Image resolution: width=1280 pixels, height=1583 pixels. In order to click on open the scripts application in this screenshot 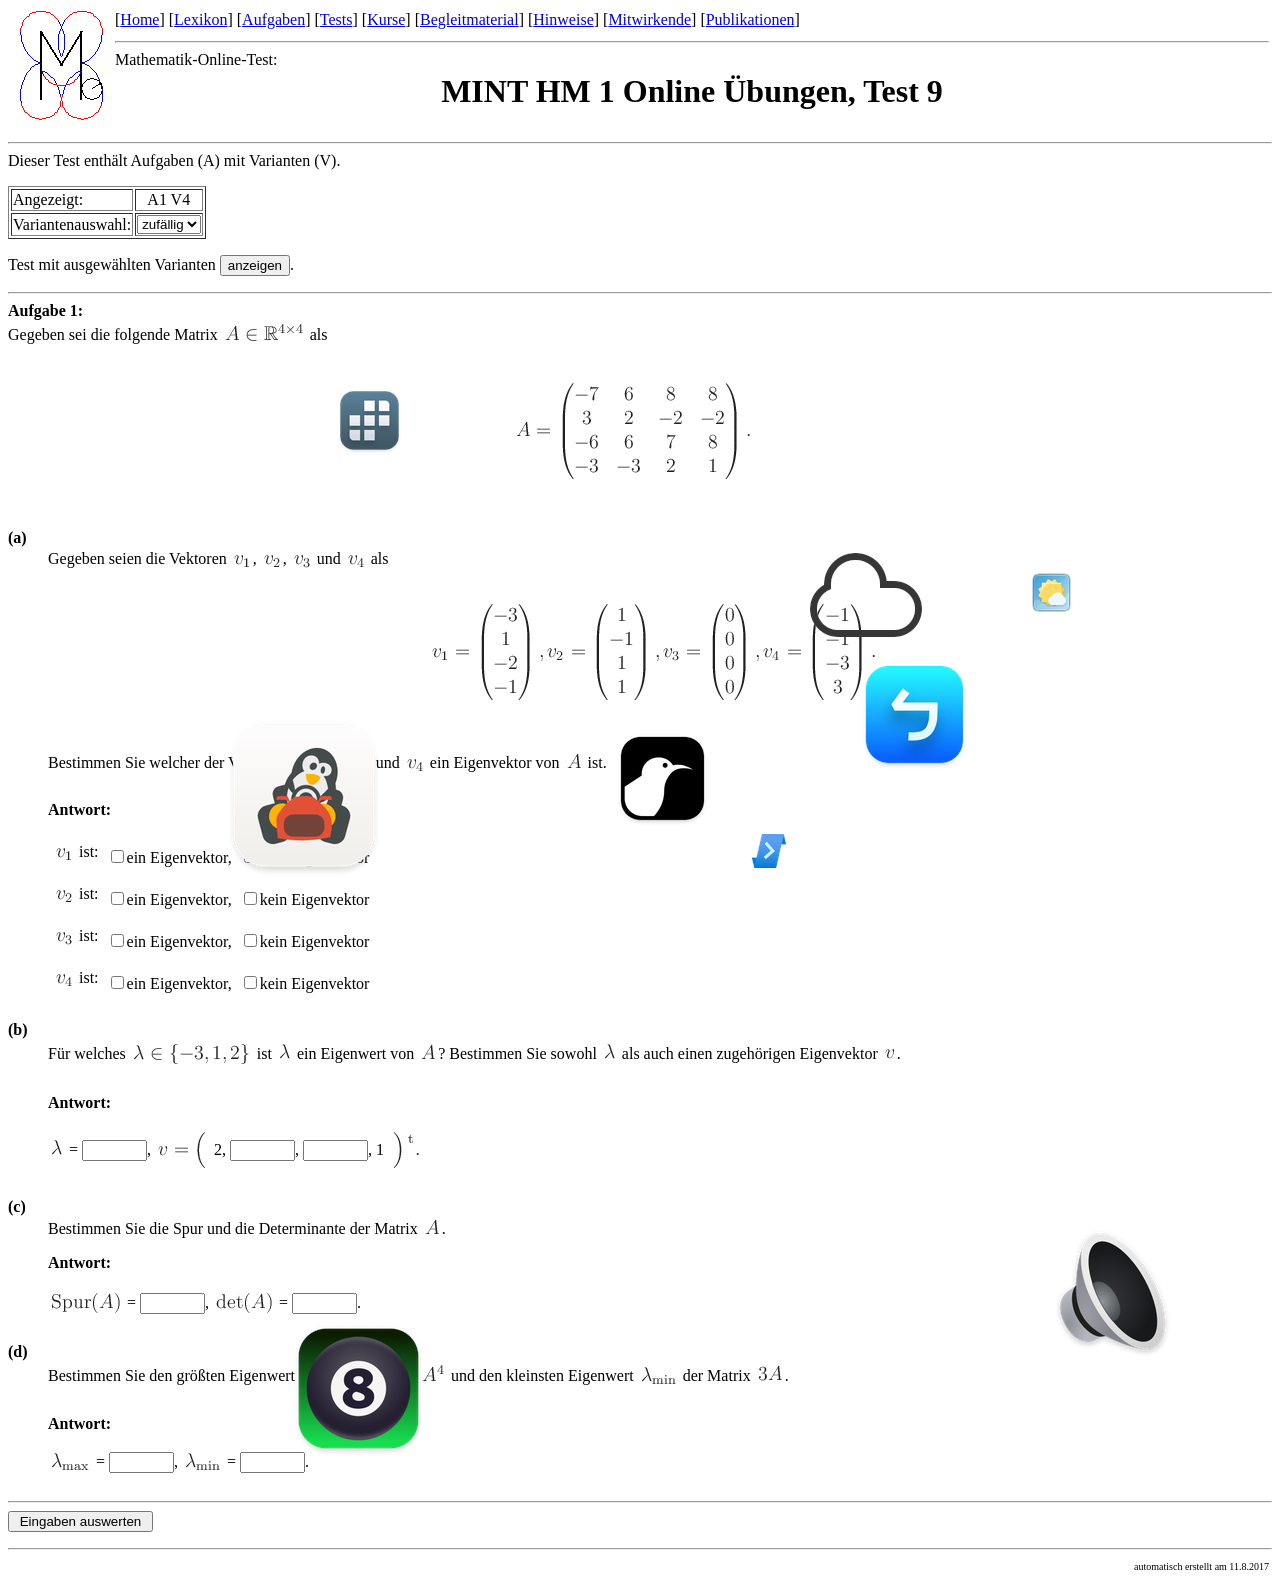, I will do `click(769, 851)`.